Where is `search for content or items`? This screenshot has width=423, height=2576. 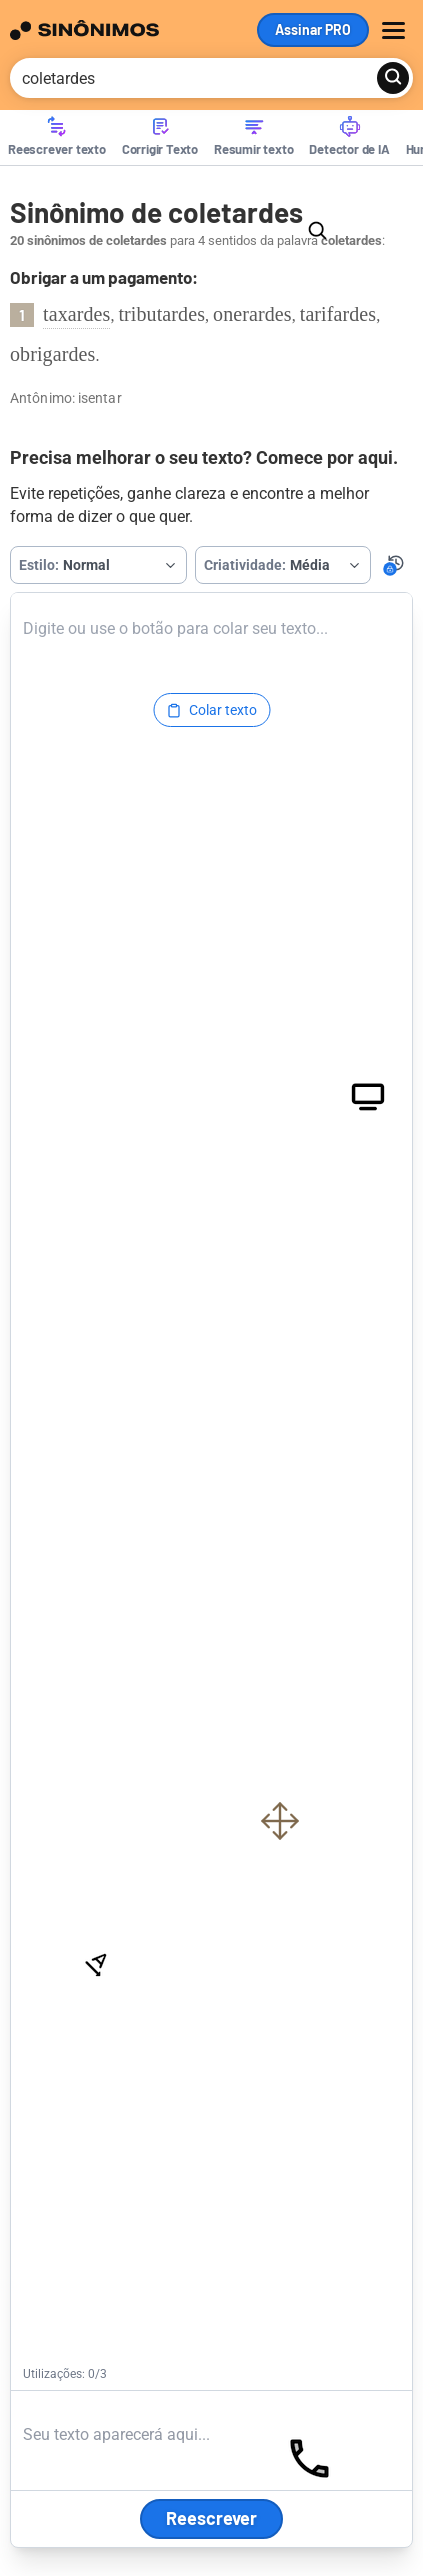
search for content or items is located at coordinates (317, 230).